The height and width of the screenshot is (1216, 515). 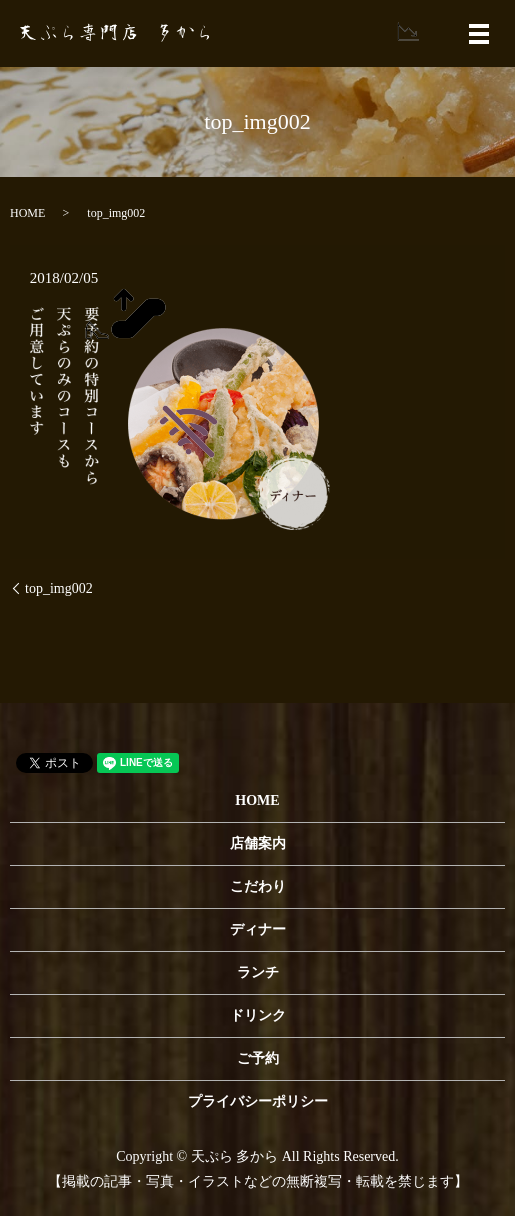 I want to click on browse women's footwear category, so click(x=96, y=331).